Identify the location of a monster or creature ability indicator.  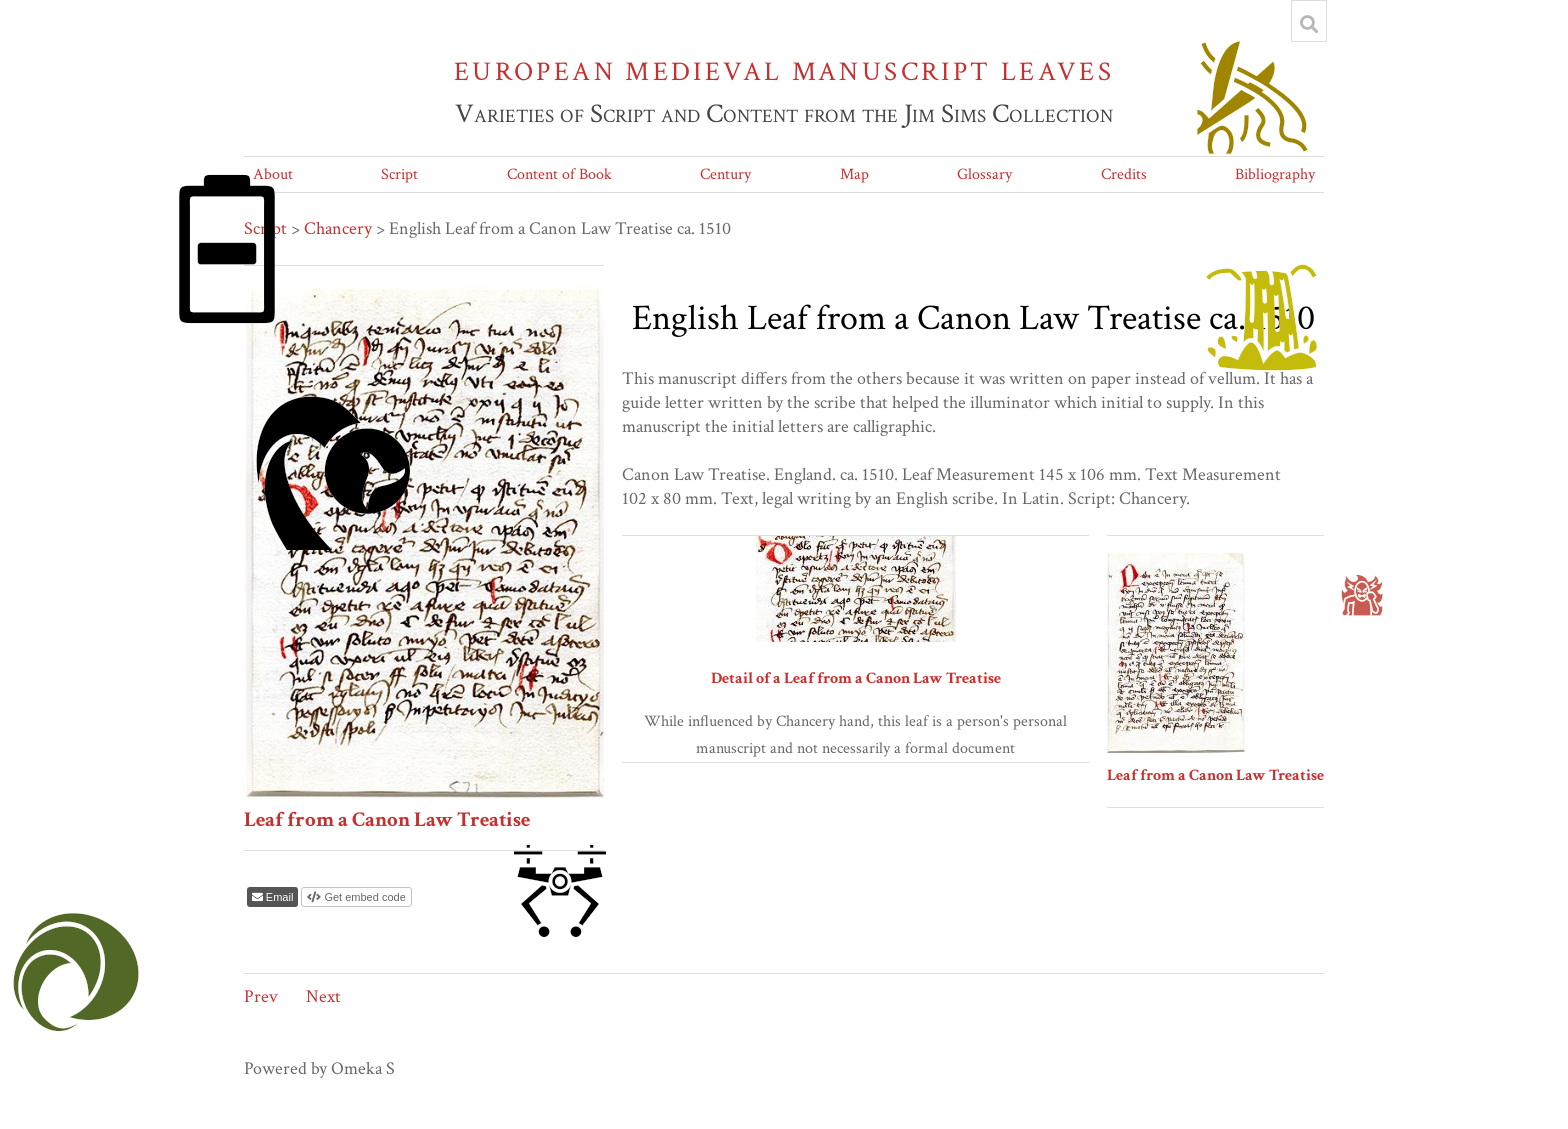
(333, 472).